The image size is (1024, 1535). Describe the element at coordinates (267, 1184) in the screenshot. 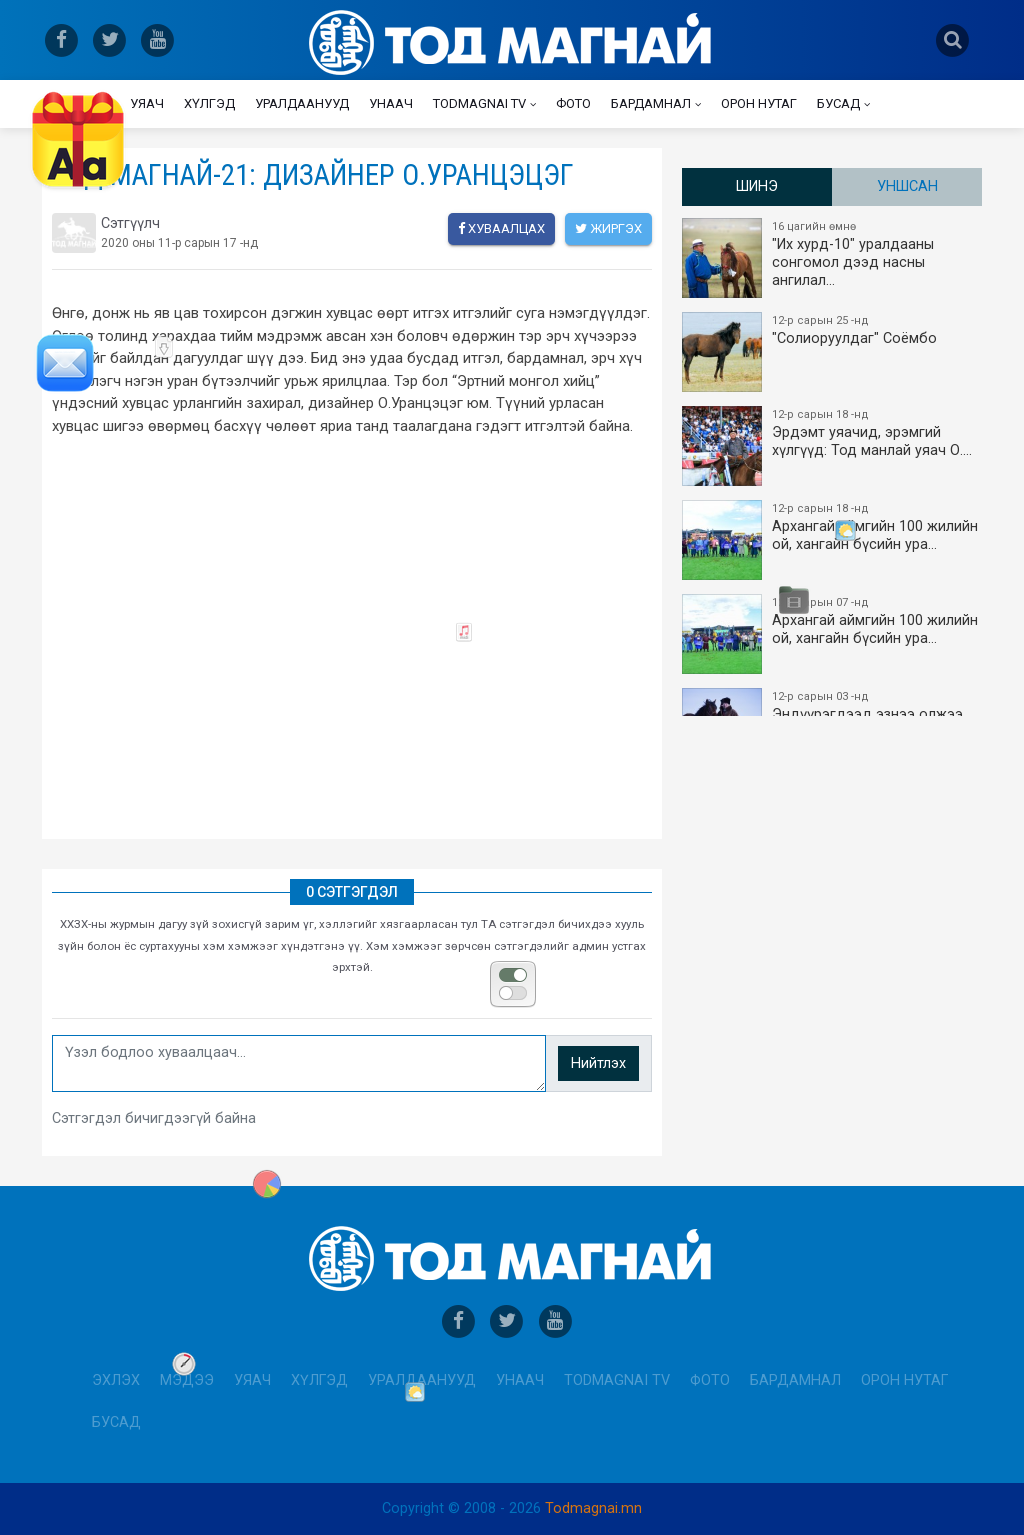

I see `open disk usage analyzer` at that location.